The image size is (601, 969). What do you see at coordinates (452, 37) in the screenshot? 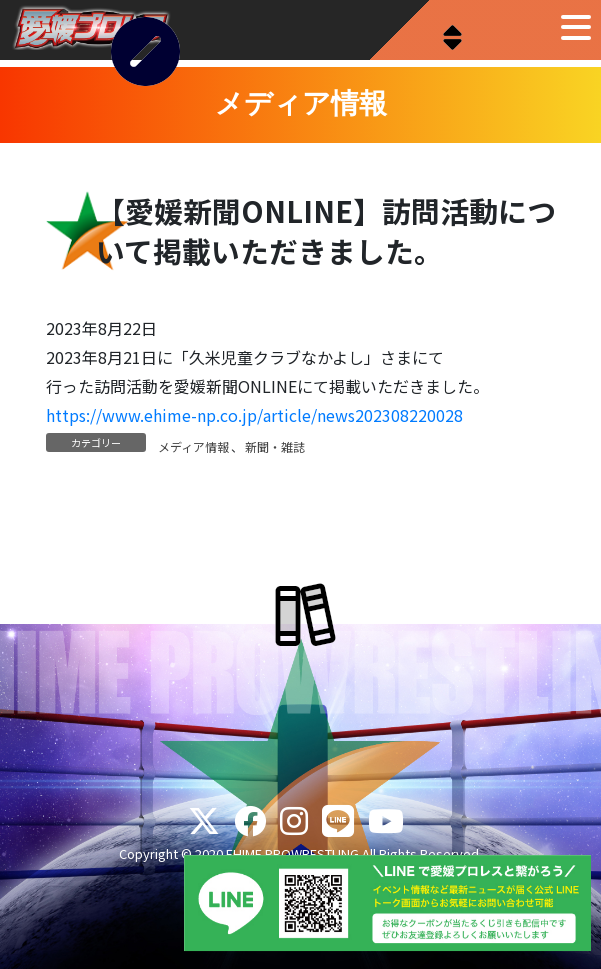
I see `sort items in a list` at bounding box center [452, 37].